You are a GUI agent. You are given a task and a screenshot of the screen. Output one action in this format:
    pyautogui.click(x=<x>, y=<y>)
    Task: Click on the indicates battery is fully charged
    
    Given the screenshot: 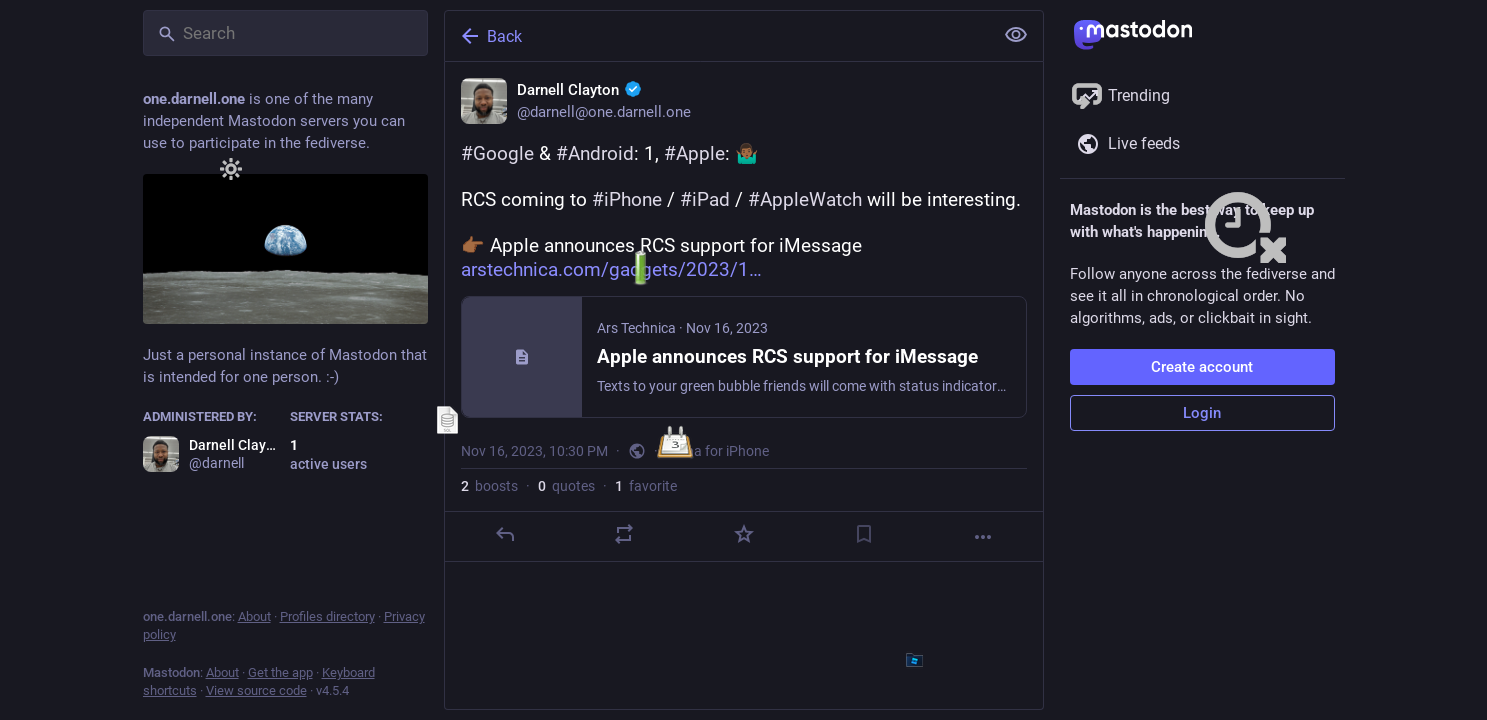 What is the action you would take?
    pyautogui.click(x=640, y=268)
    